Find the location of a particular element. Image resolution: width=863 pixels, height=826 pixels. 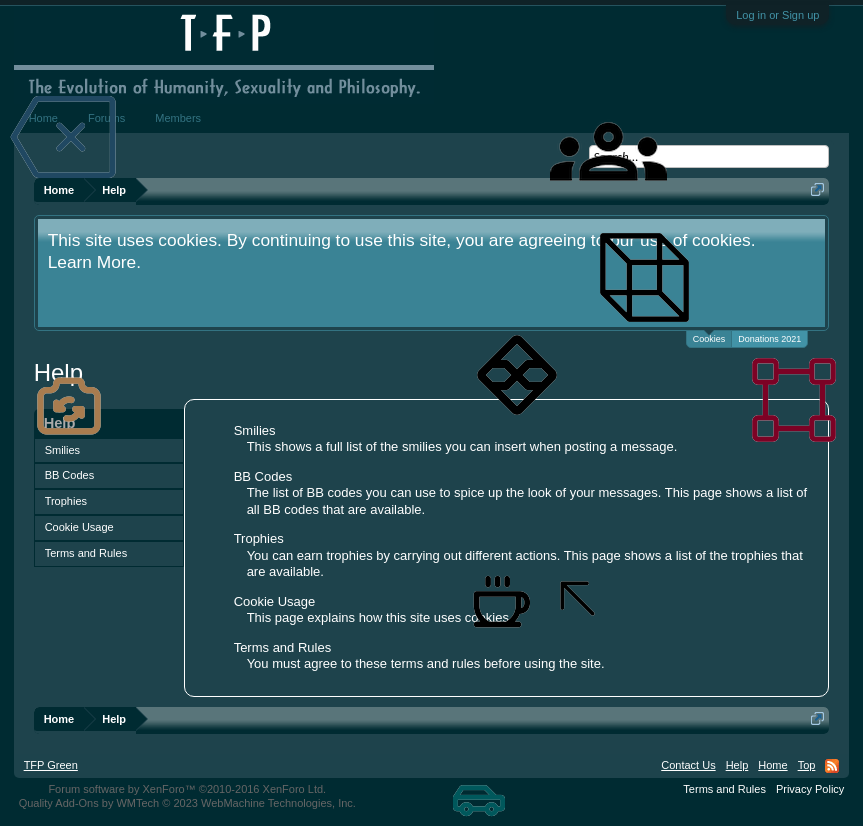

find nearby coffee shops or cafes is located at coordinates (499, 603).